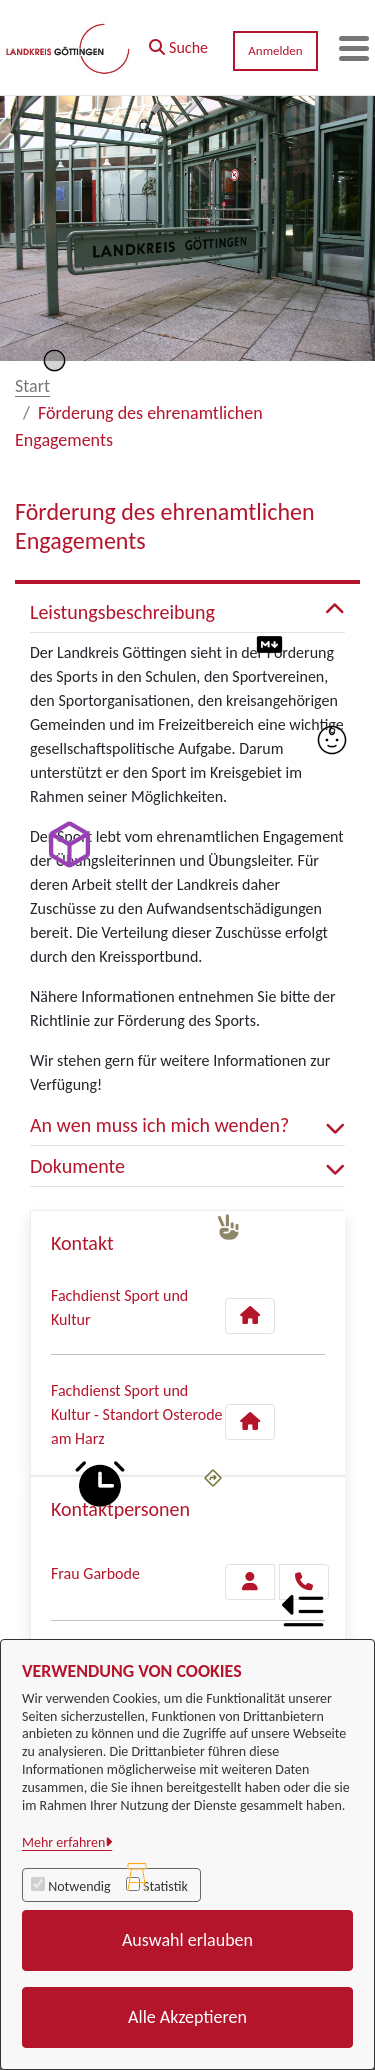  What do you see at coordinates (69, 844) in the screenshot?
I see `view package or dependency details` at bounding box center [69, 844].